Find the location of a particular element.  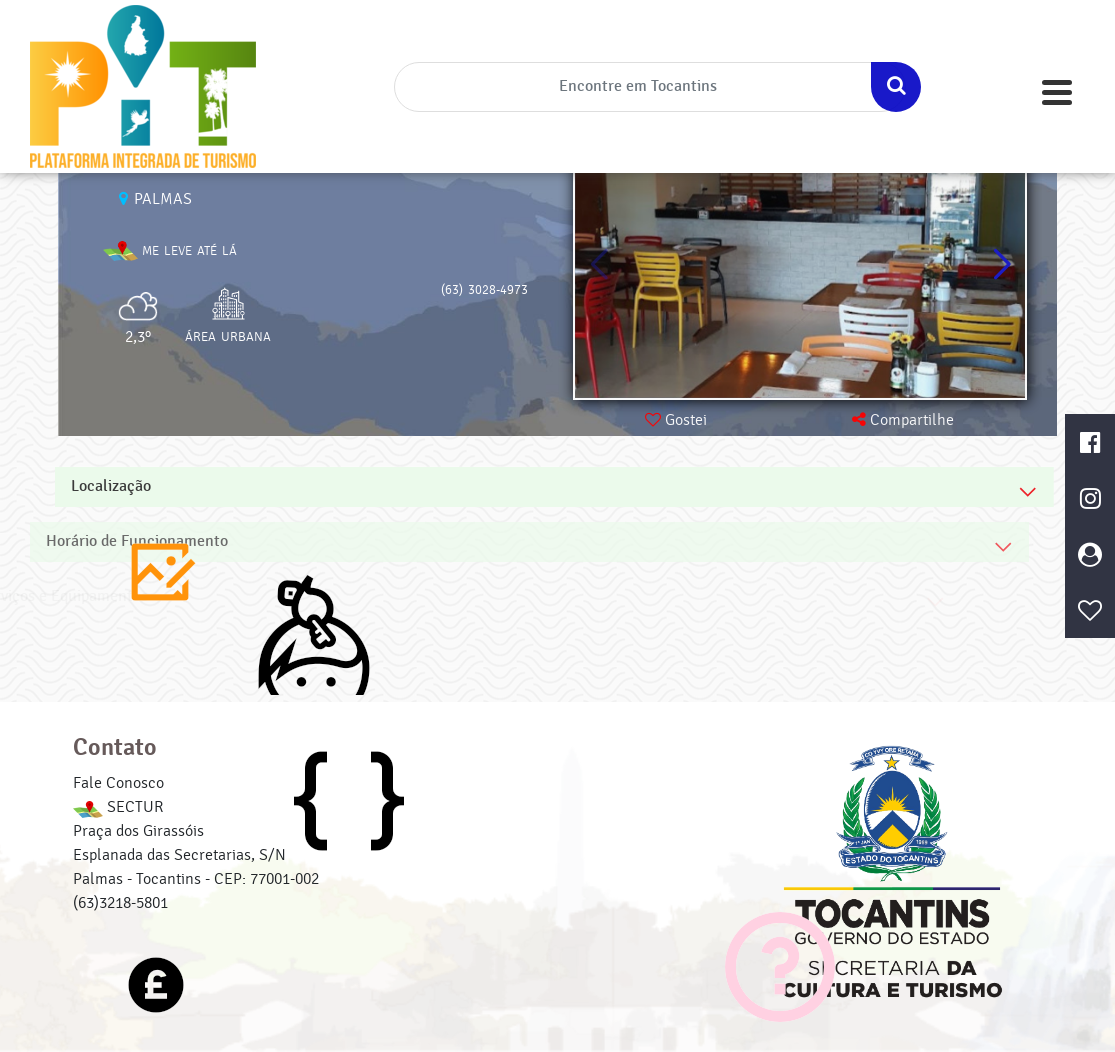

view balance in british pounds is located at coordinates (156, 985).